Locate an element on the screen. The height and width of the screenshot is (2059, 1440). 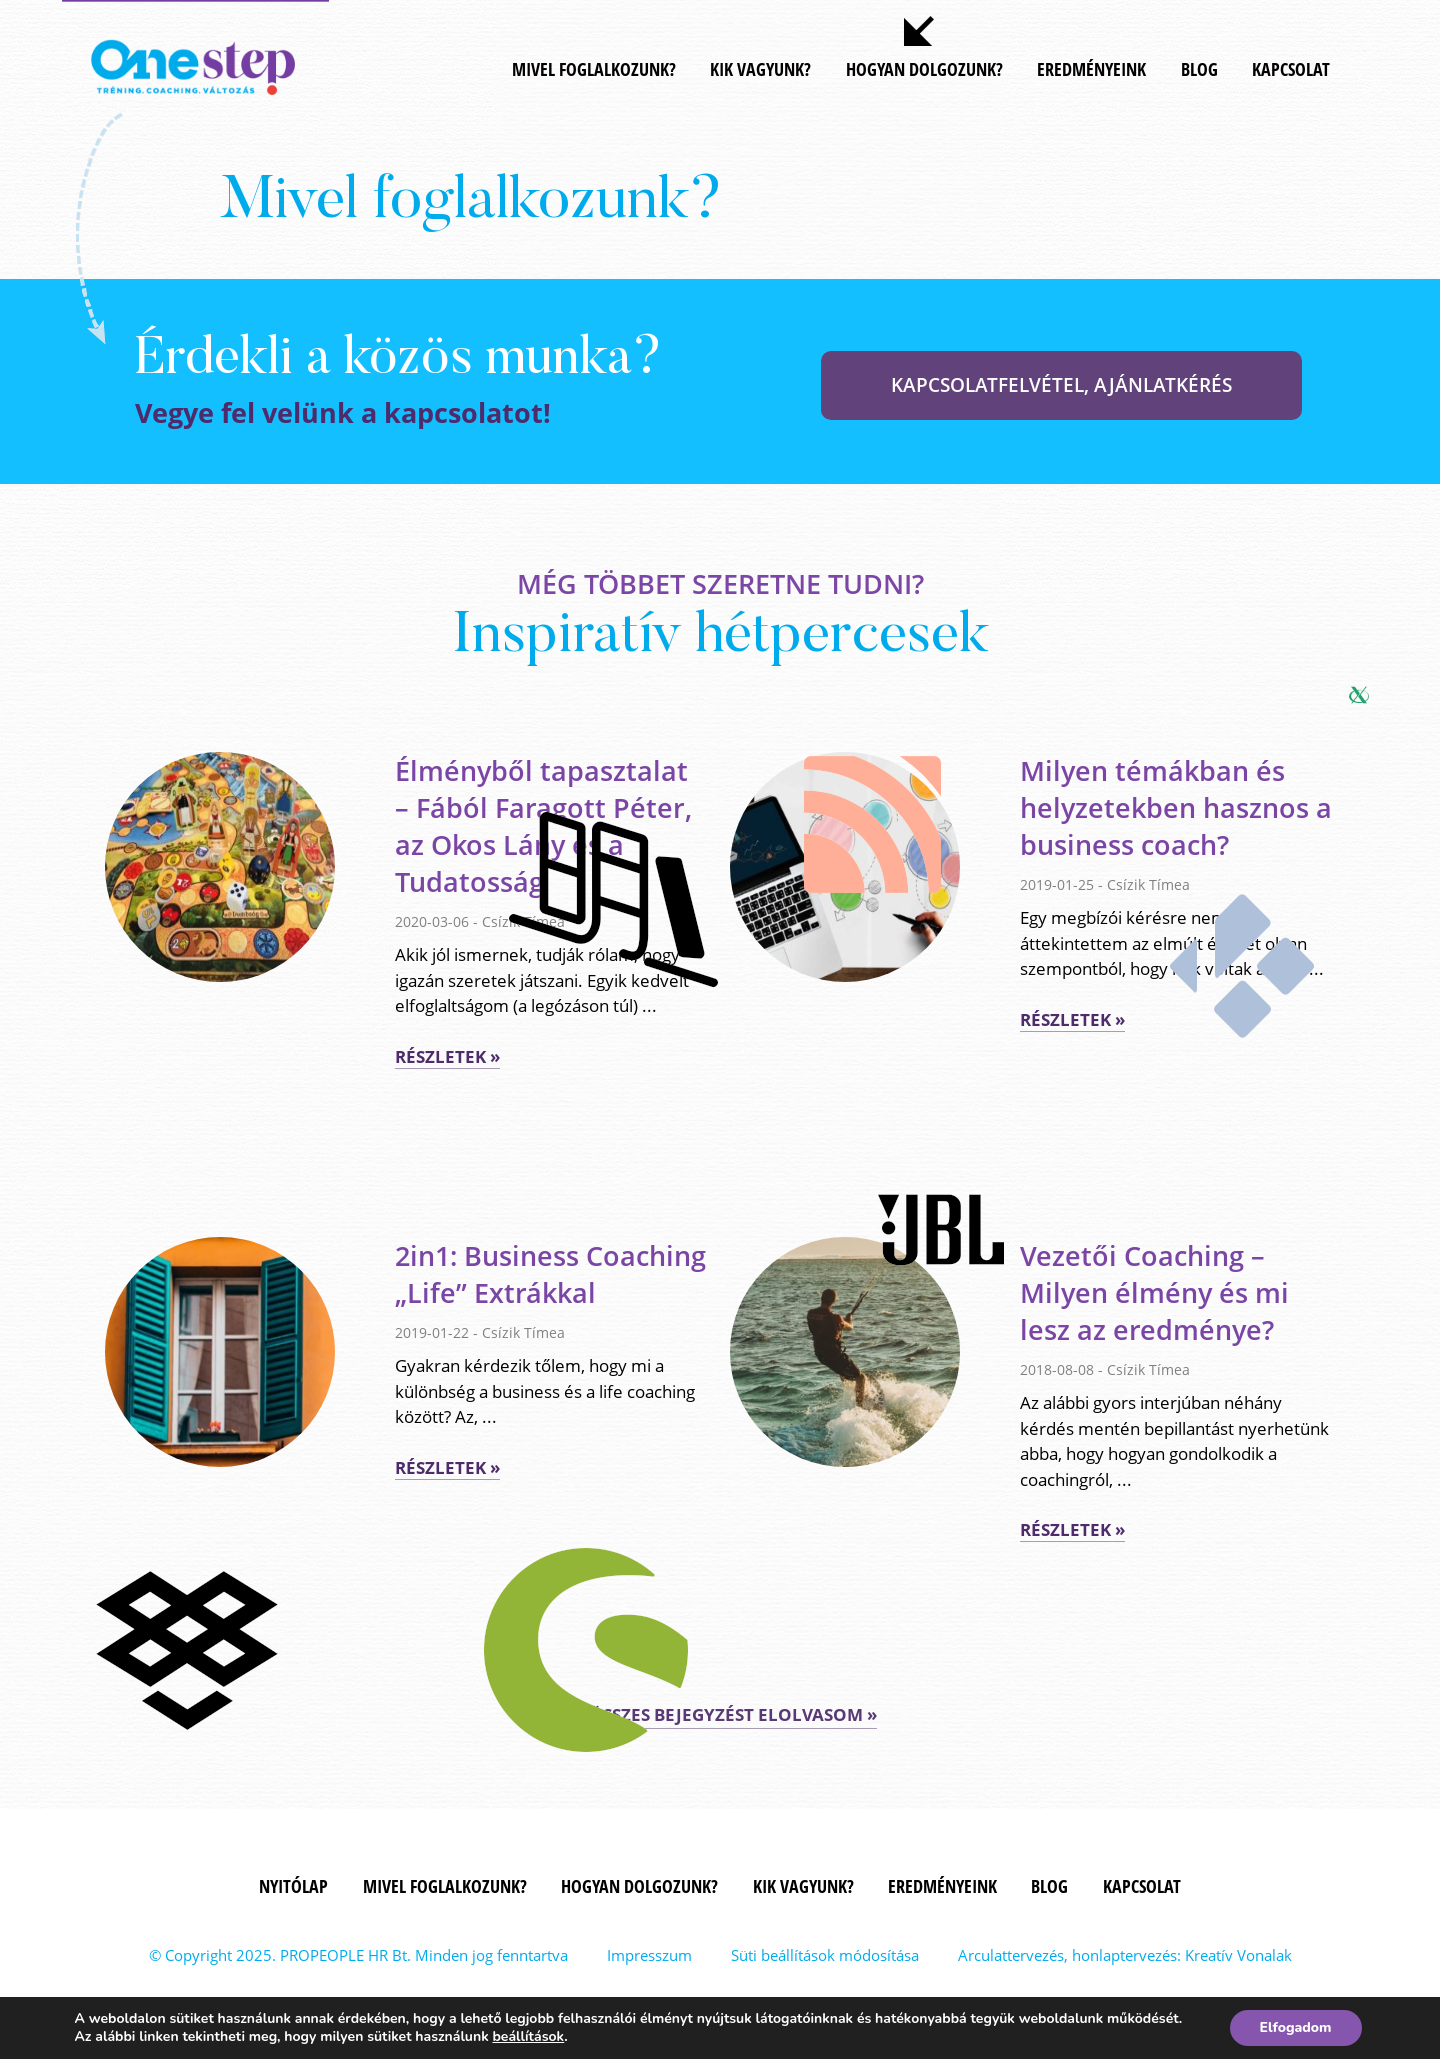
navigate to previous or lower-level content is located at coordinates (919, 31).